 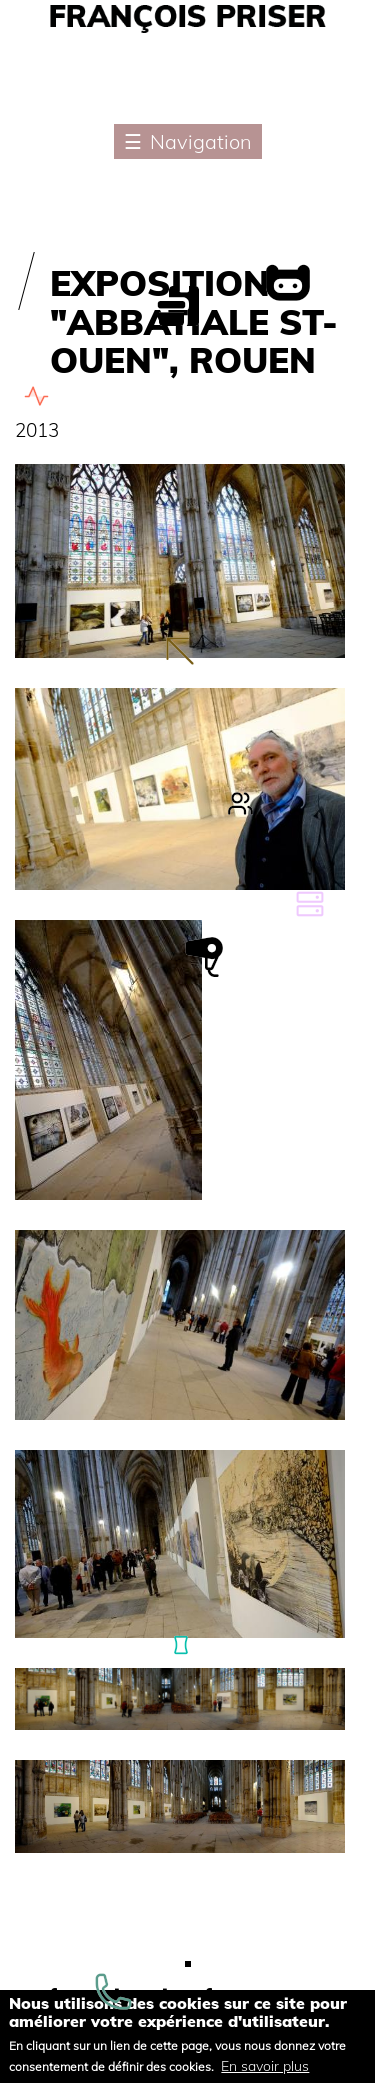 What do you see at coordinates (180, 651) in the screenshot?
I see `navigate back or return to previous screen` at bounding box center [180, 651].